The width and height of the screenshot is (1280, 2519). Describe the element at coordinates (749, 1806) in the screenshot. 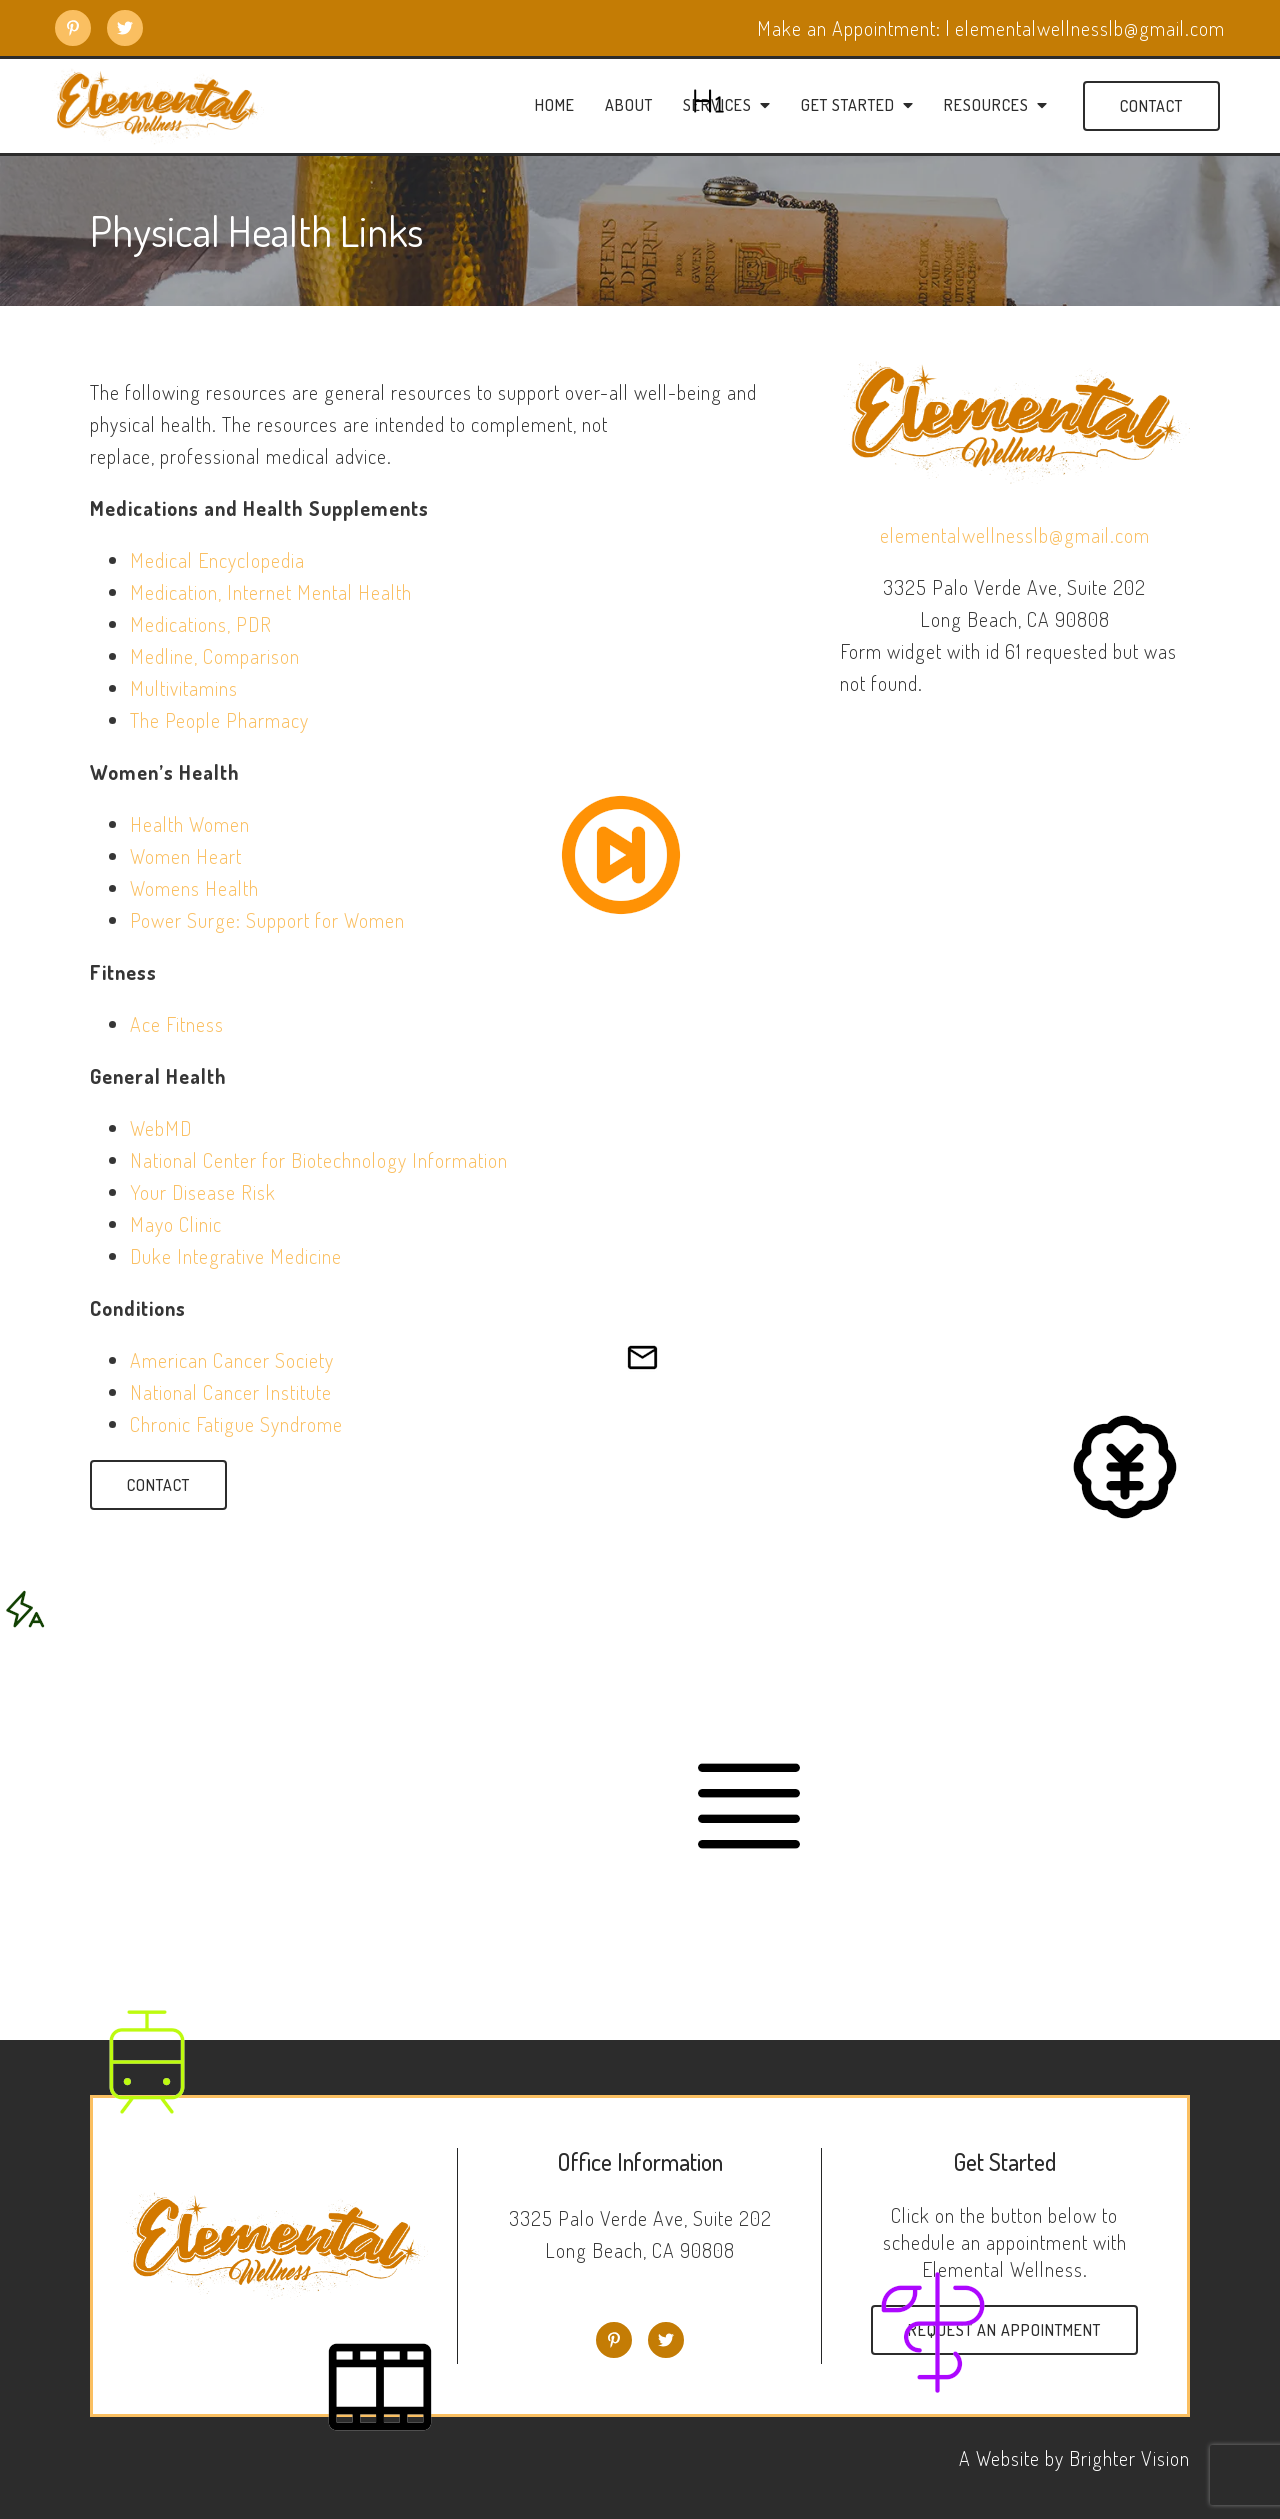

I see `open navigation menu` at that location.